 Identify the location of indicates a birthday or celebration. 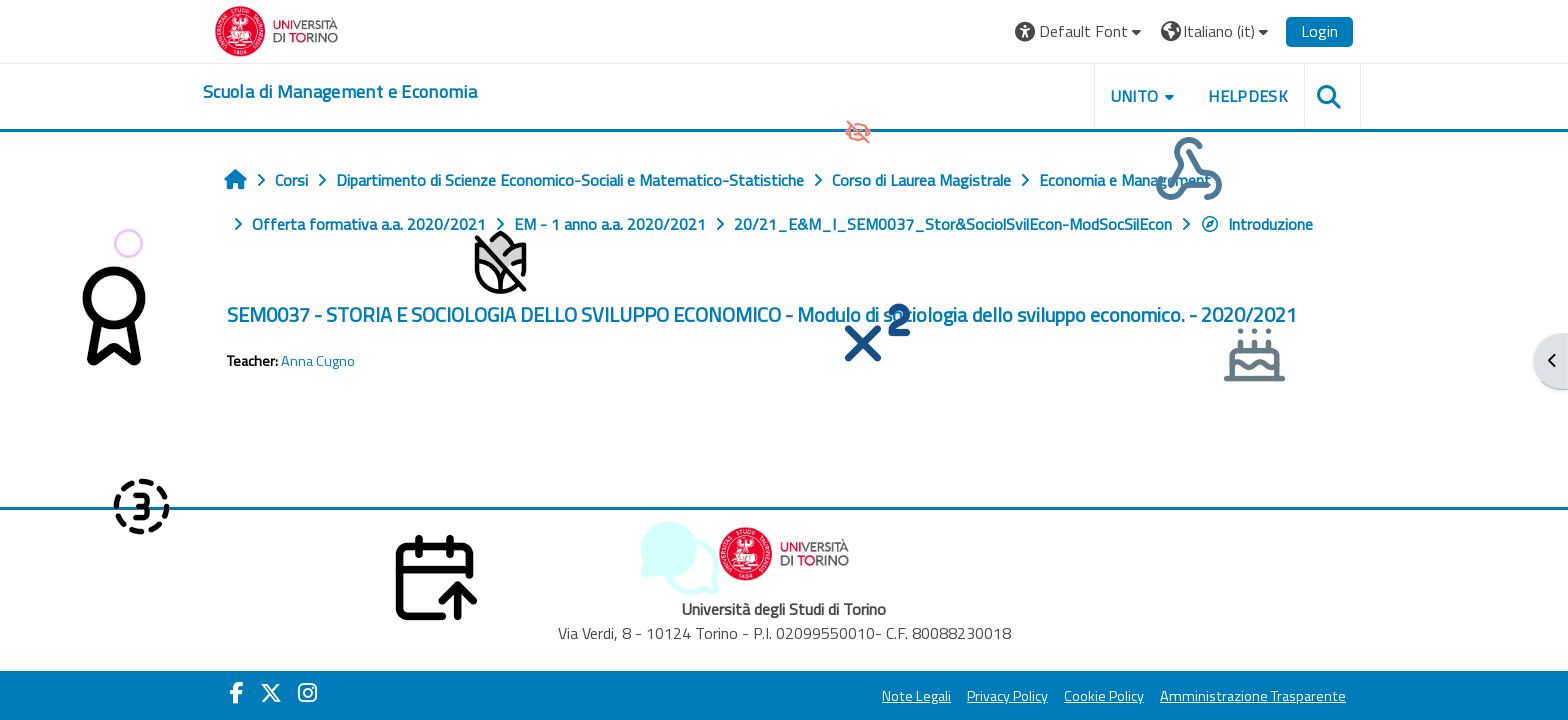
(1254, 353).